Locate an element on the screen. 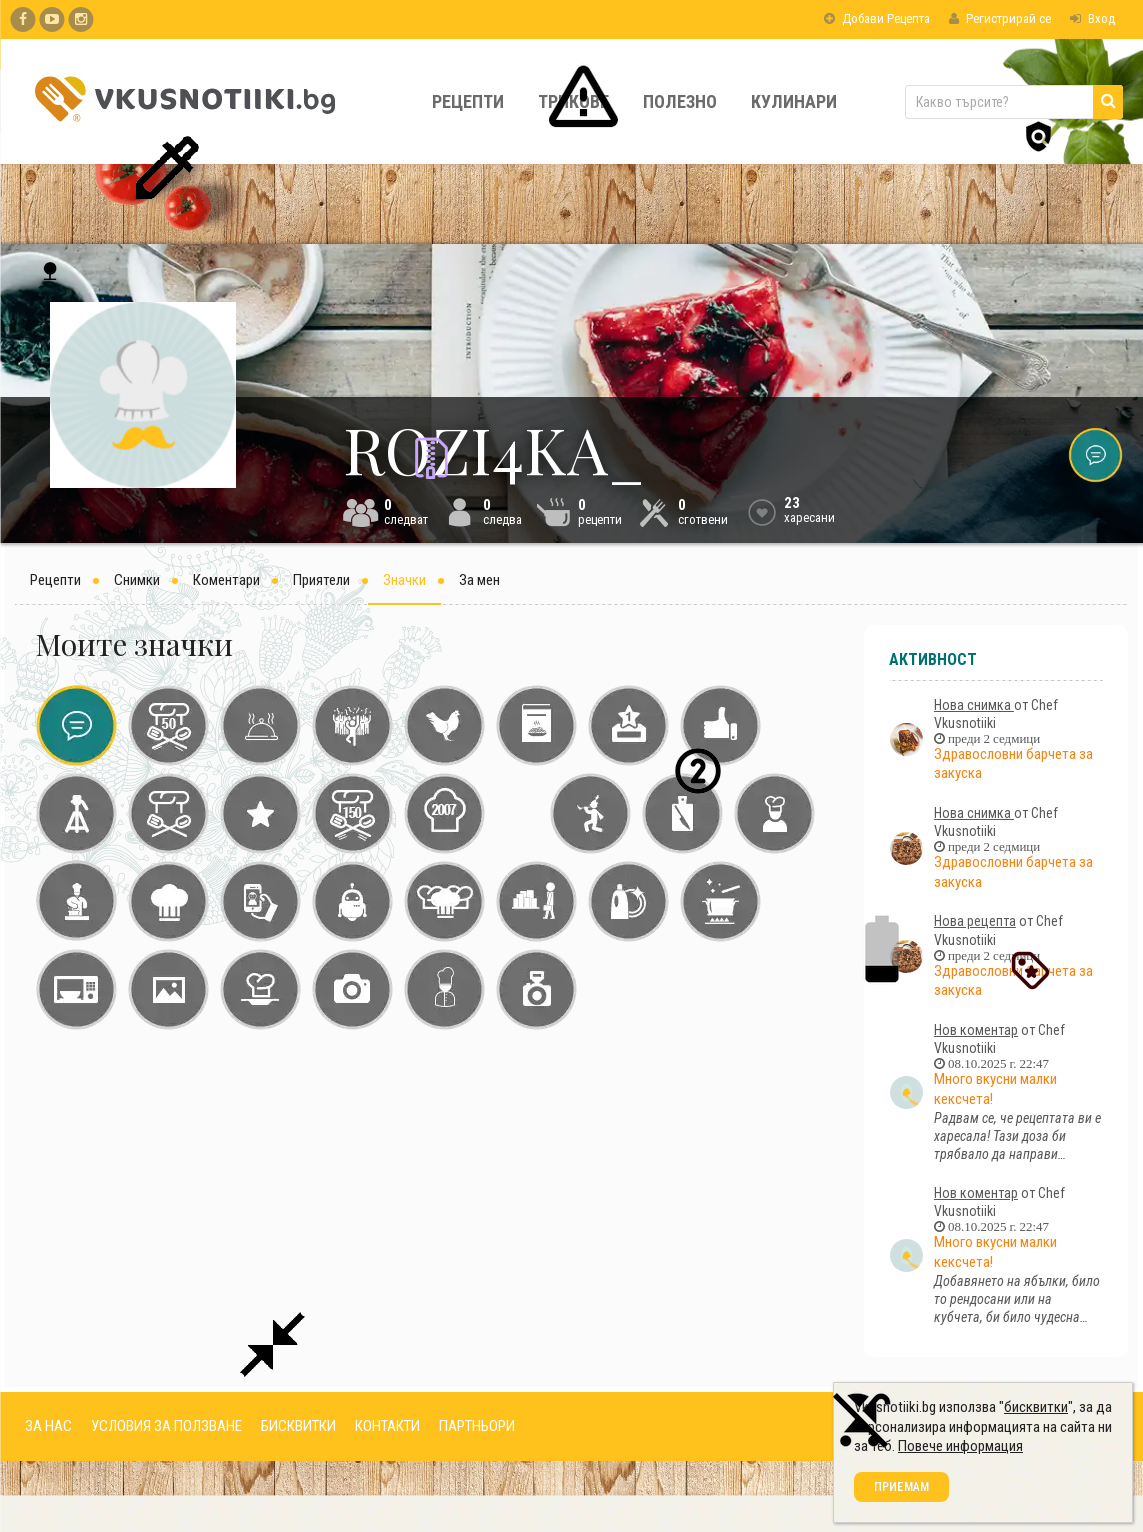  view or open a compressed zip file is located at coordinates (431, 457).